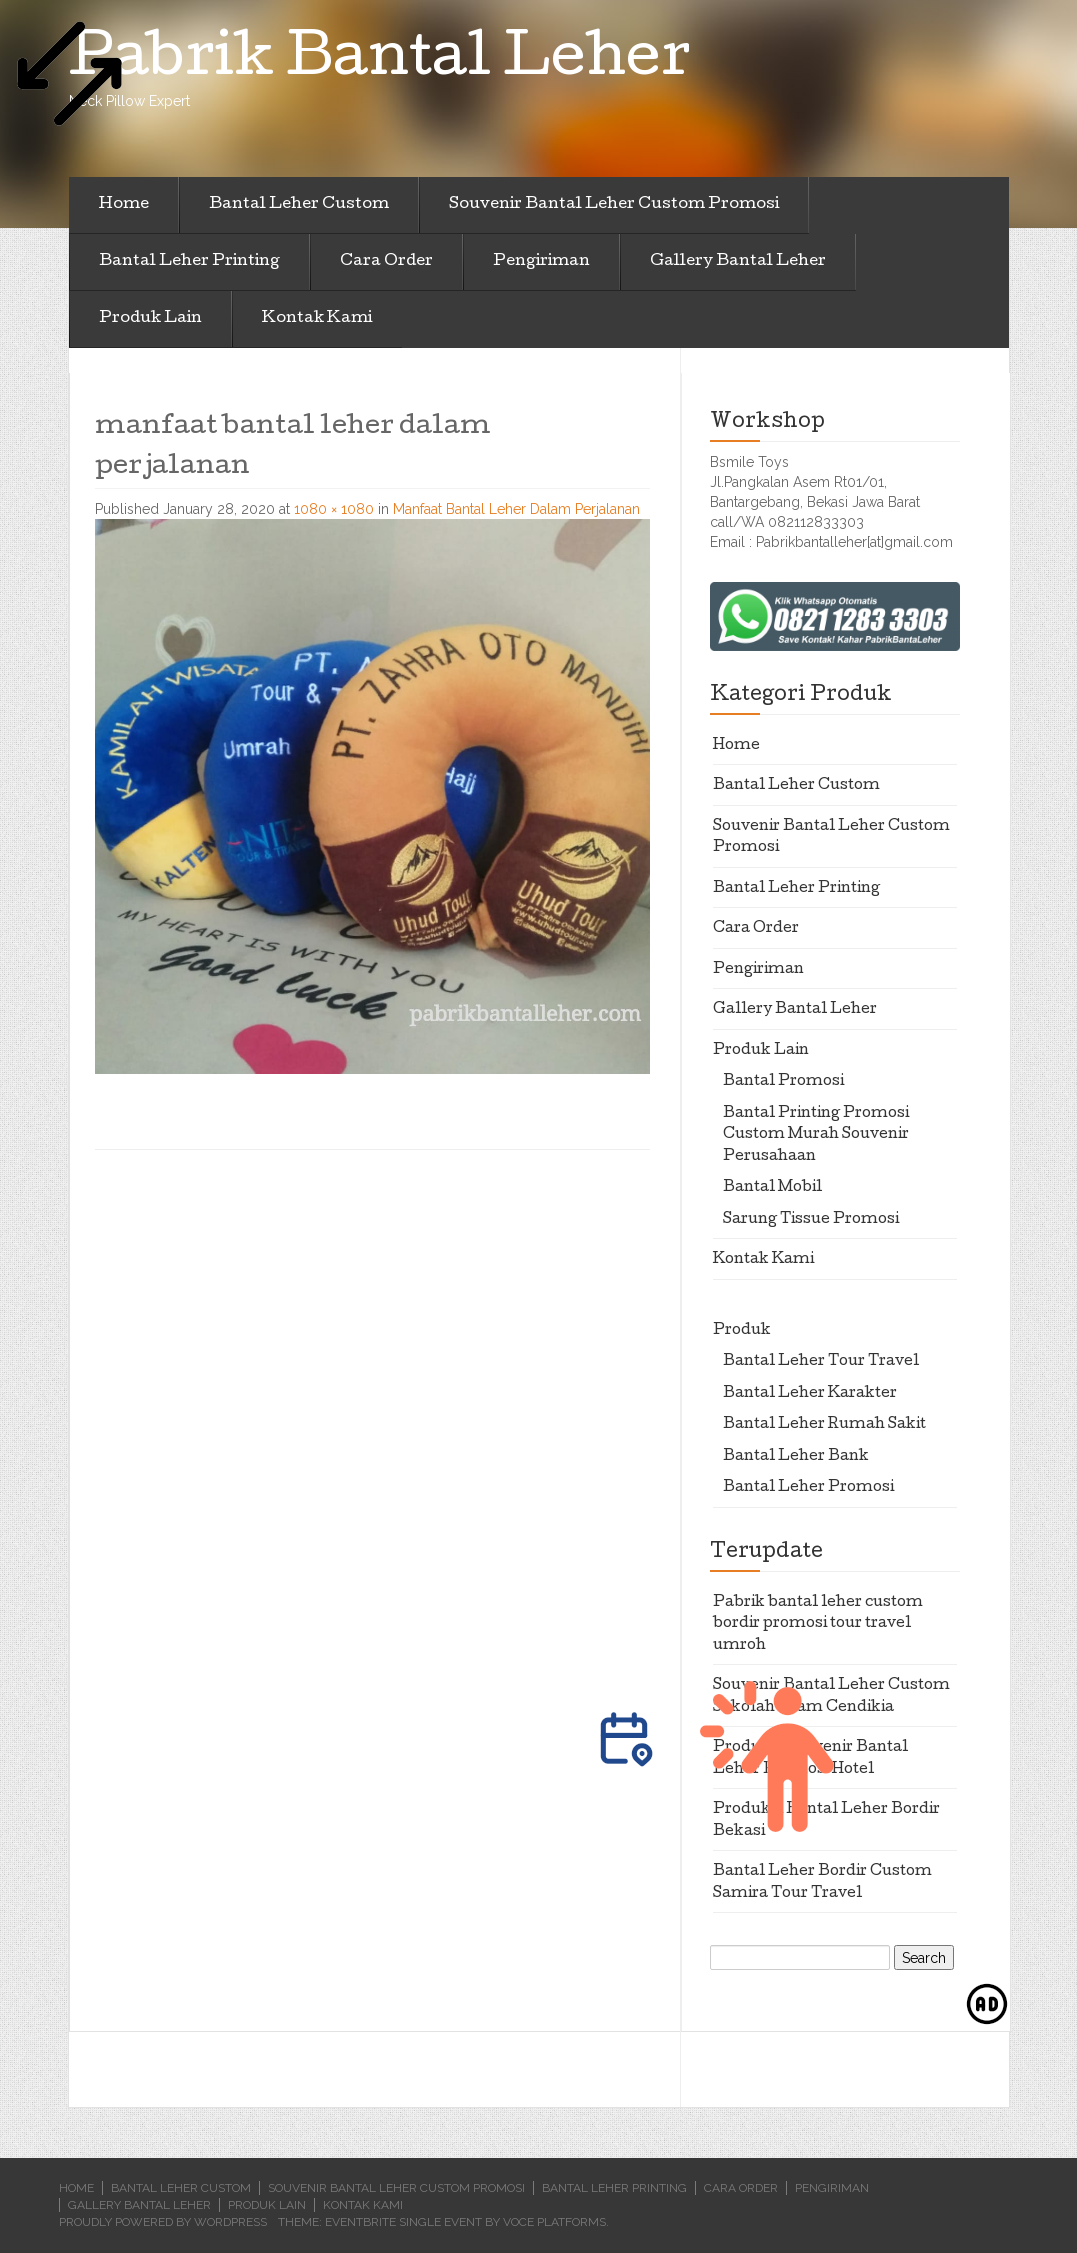 This screenshot has height=2253, width=1077. Describe the element at coordinates (69, 73) in the screenshot. I see `expand or resize diagonally` at that location.